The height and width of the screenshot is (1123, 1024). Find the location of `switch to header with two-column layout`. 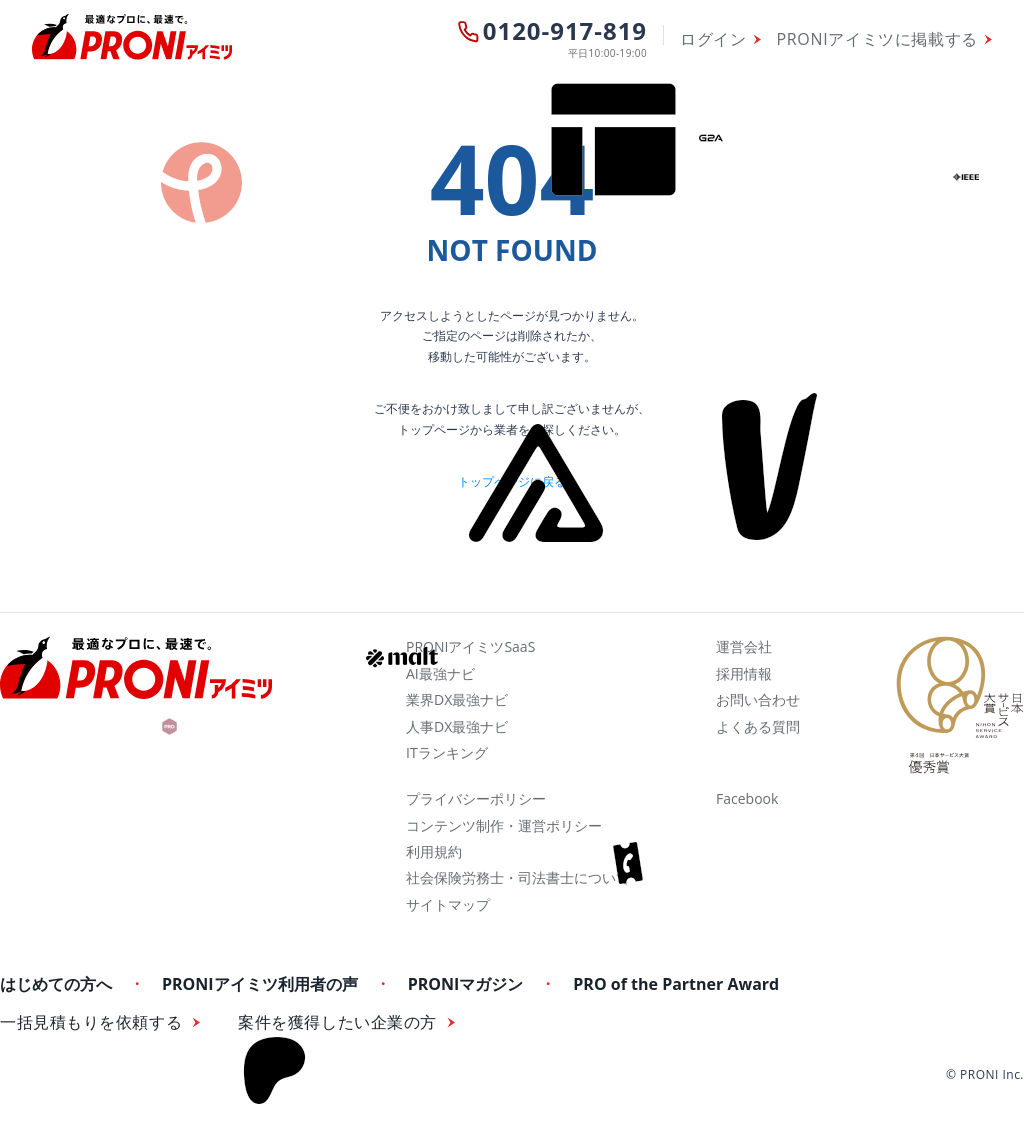

switch to header with two-column layout is located at coordinates (613, 139).